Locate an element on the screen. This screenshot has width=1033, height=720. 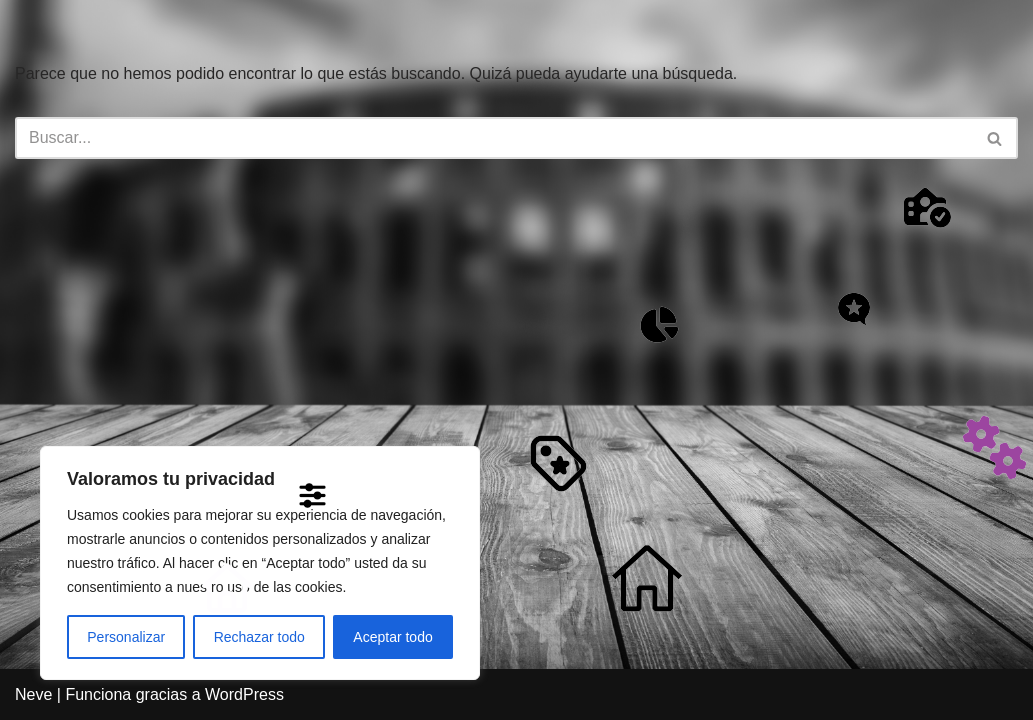
access settings or preferences is located at coordinates (994, 447).